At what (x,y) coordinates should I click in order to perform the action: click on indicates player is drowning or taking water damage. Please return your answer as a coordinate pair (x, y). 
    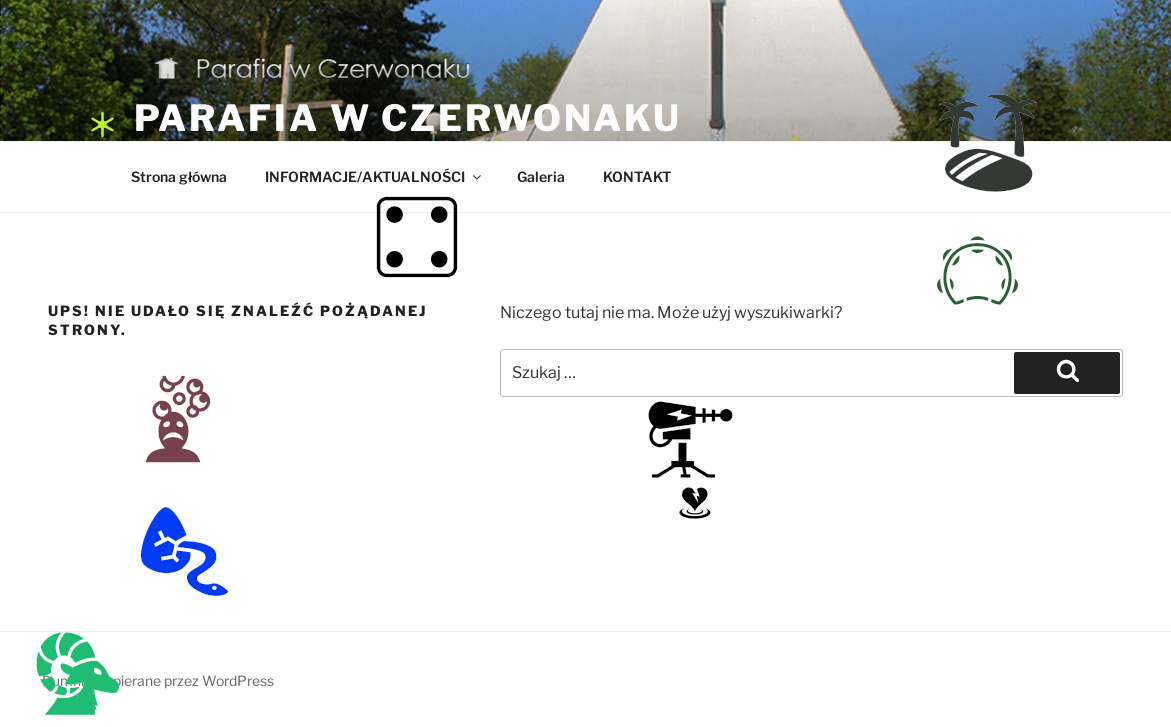
    Looking at the image, I should click on (173, 419).